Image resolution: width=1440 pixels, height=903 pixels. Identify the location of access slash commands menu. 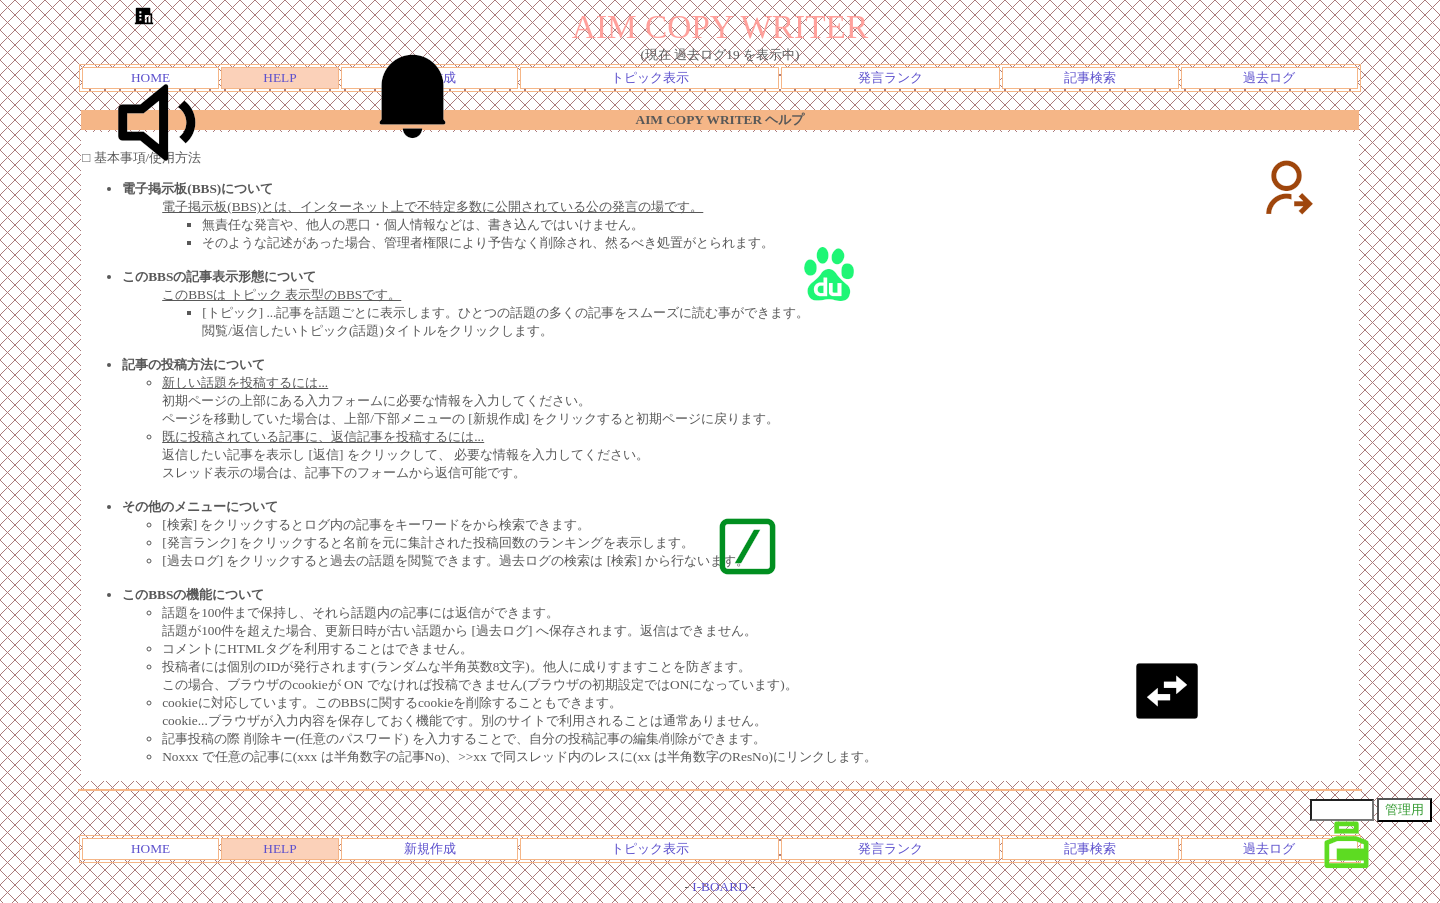
(747, 546).